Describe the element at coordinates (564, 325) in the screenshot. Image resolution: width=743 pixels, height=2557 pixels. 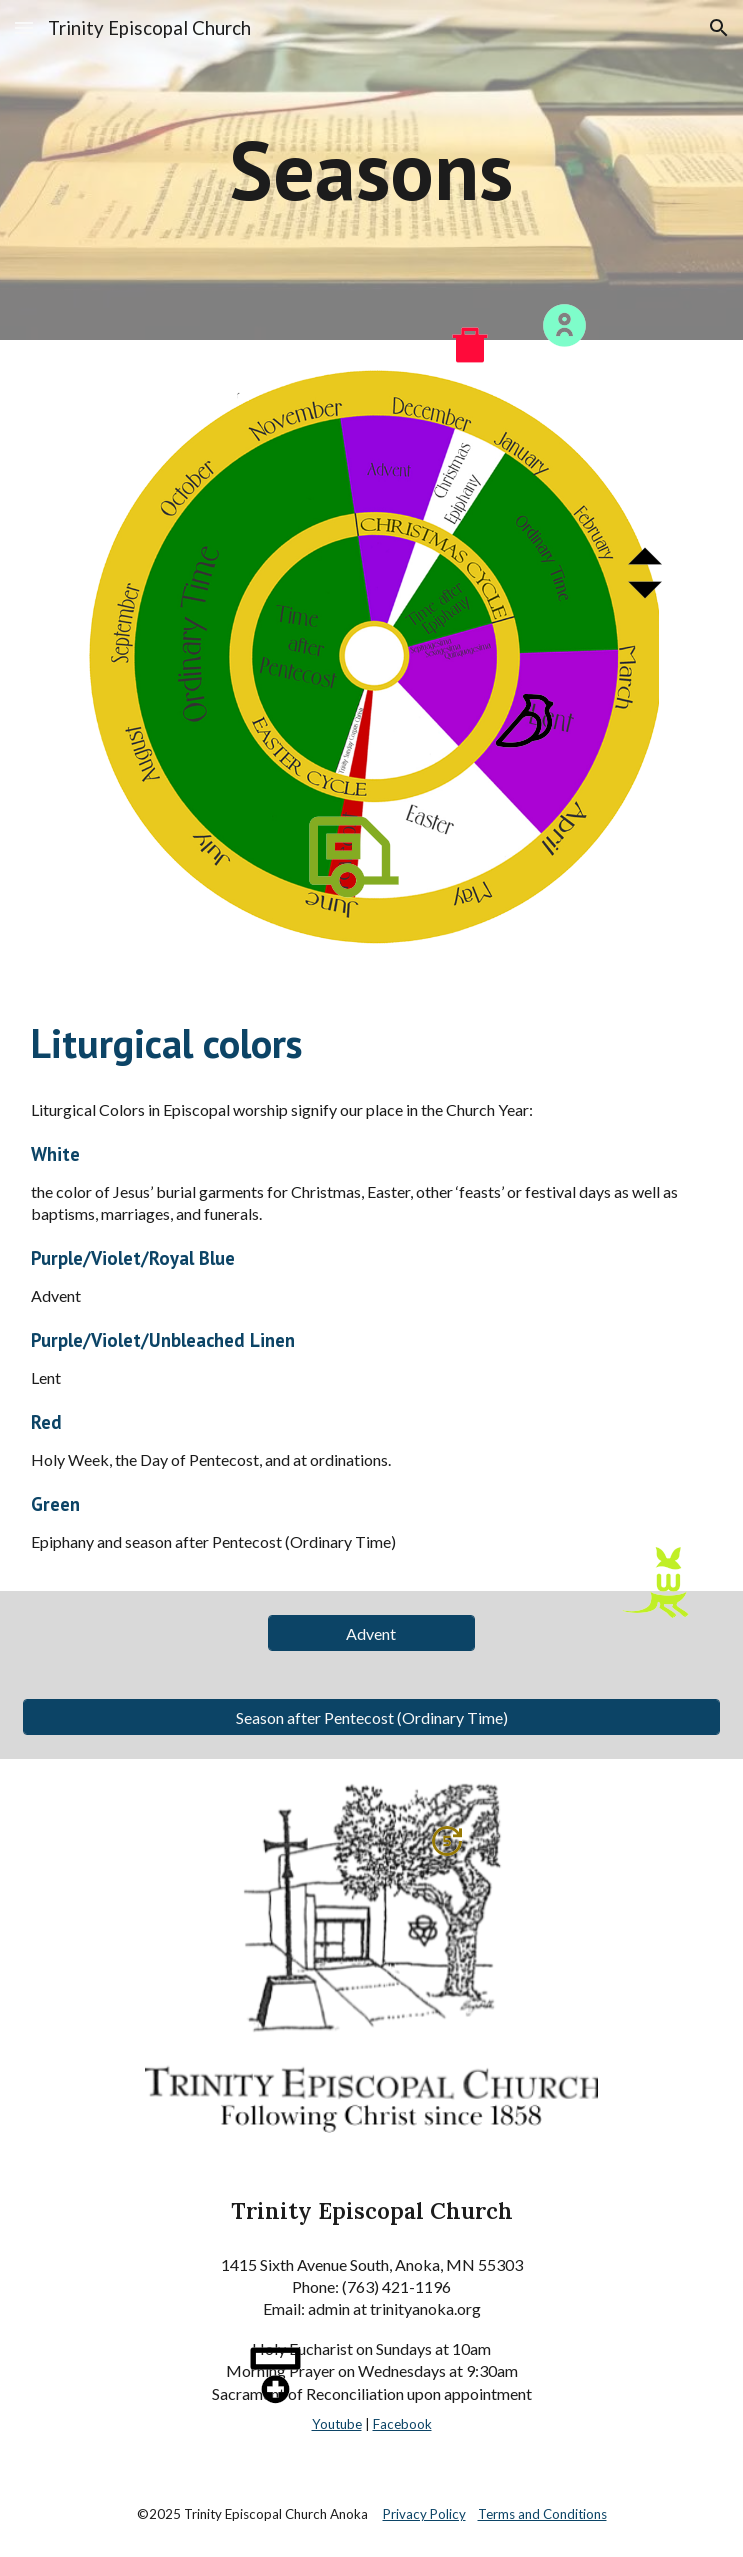
I see `access your account or profile` at that location.